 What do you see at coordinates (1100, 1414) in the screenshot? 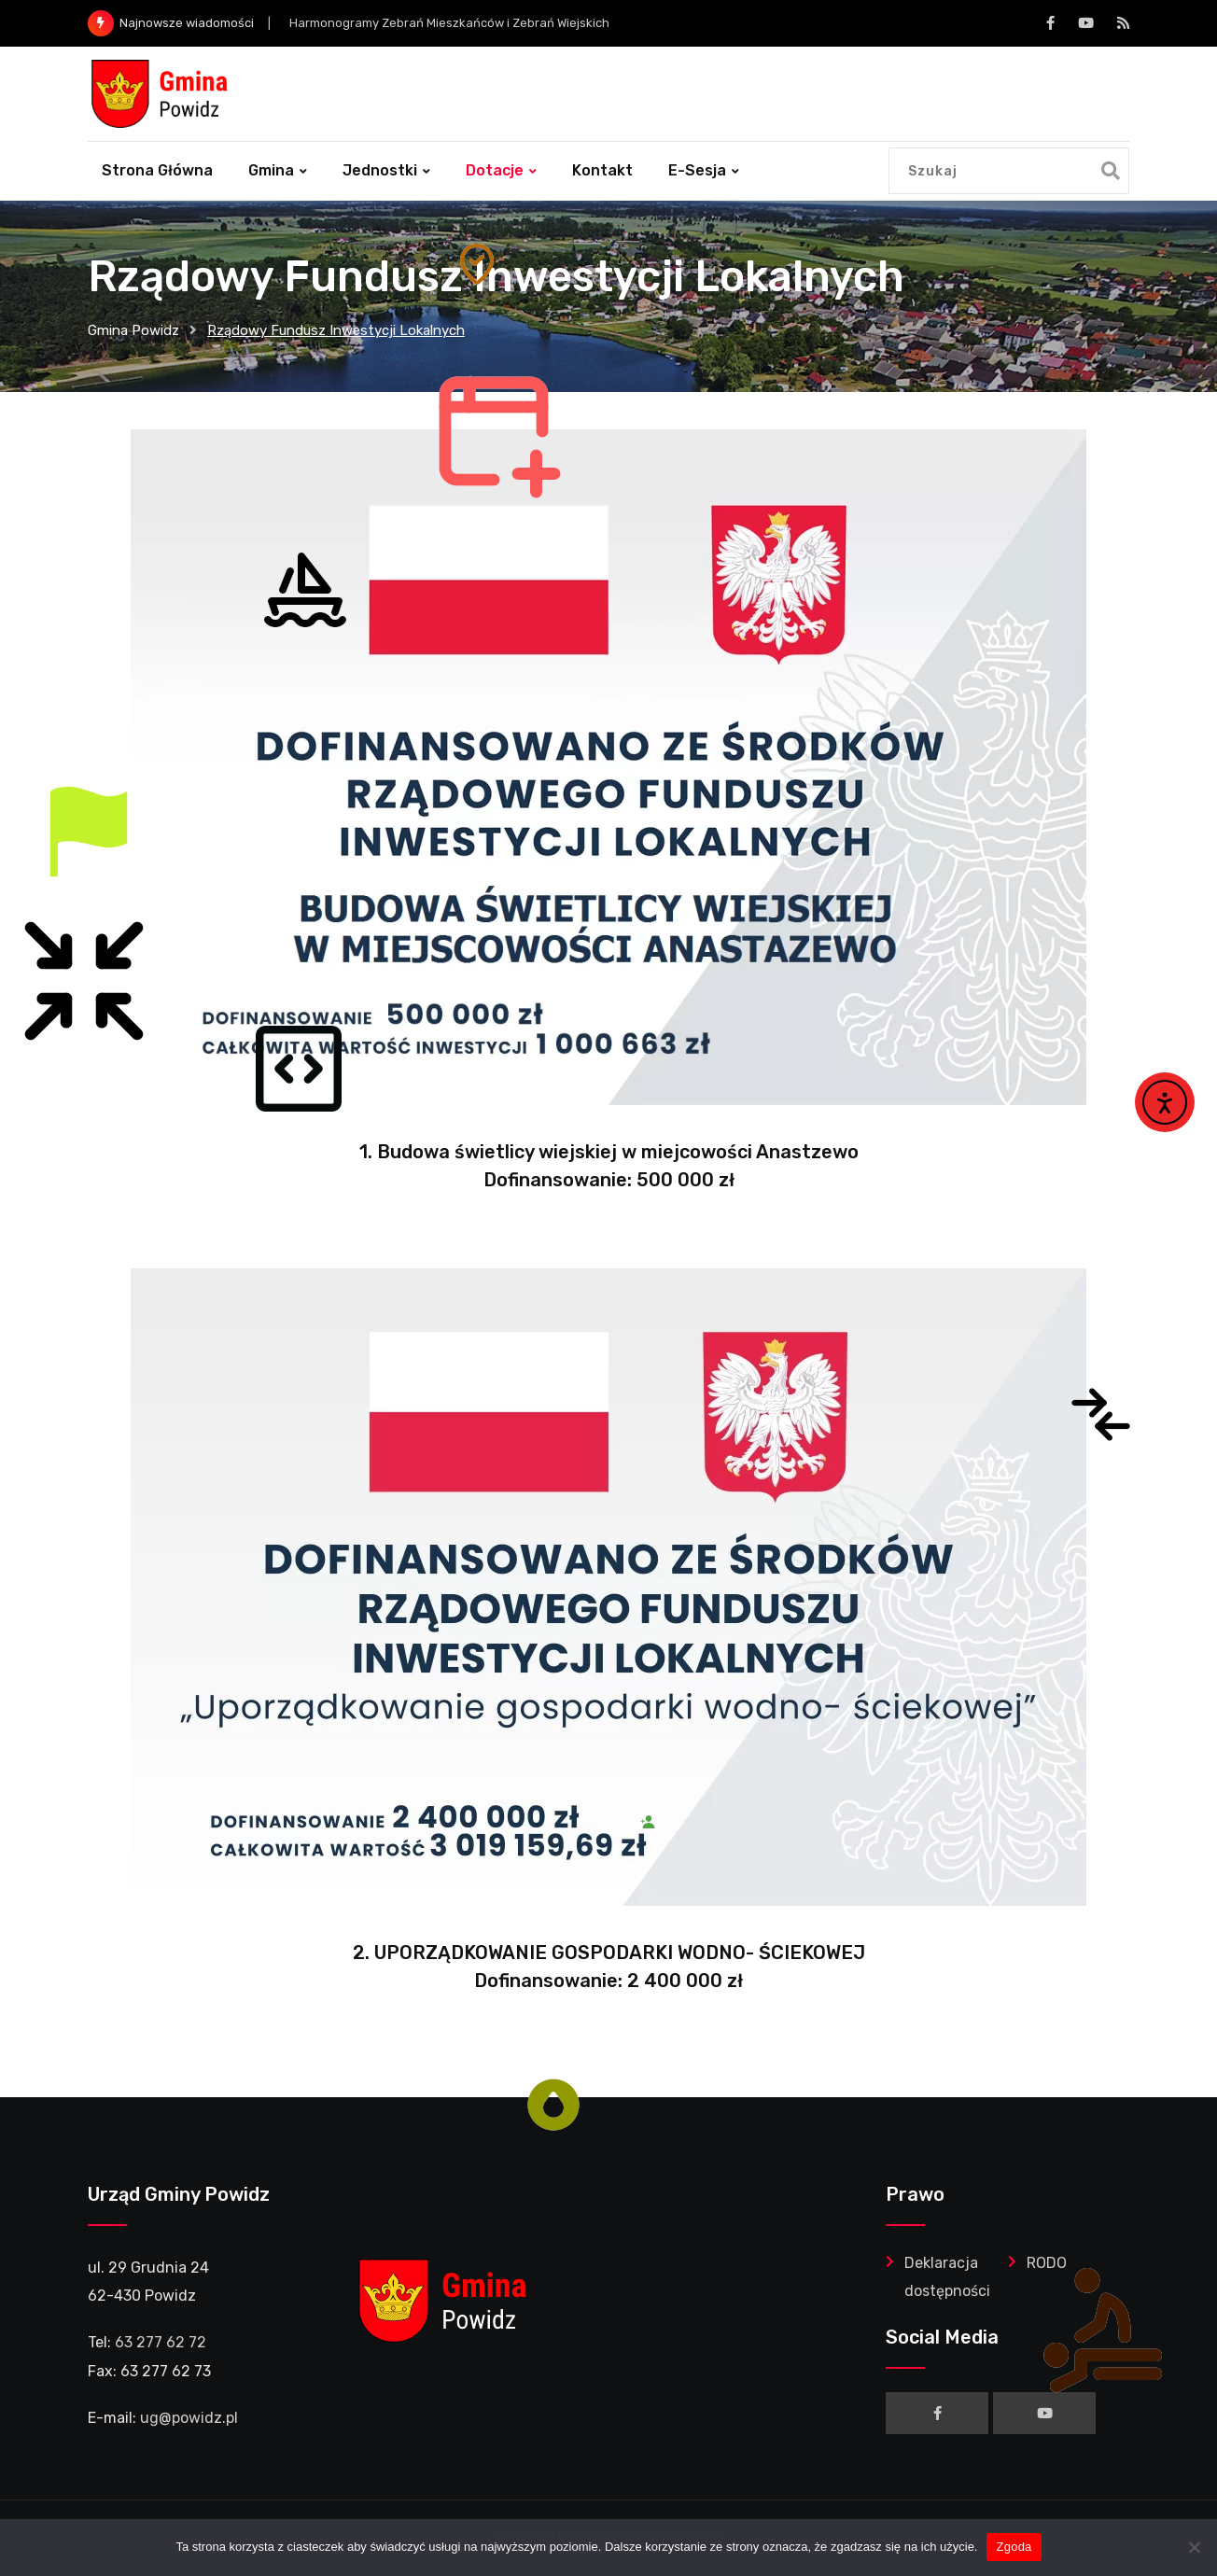
I see `compare or show differences between items` at bounding box center [1100, 1414].